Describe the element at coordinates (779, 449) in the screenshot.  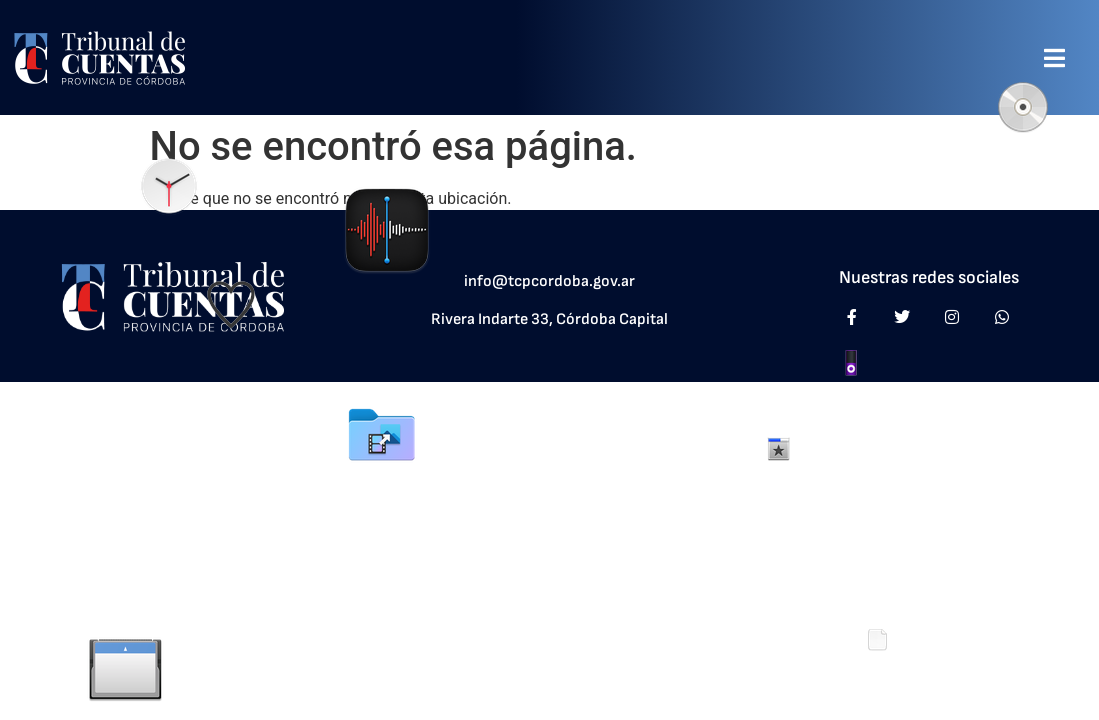
I see `access favorited items in your media library` at that location.